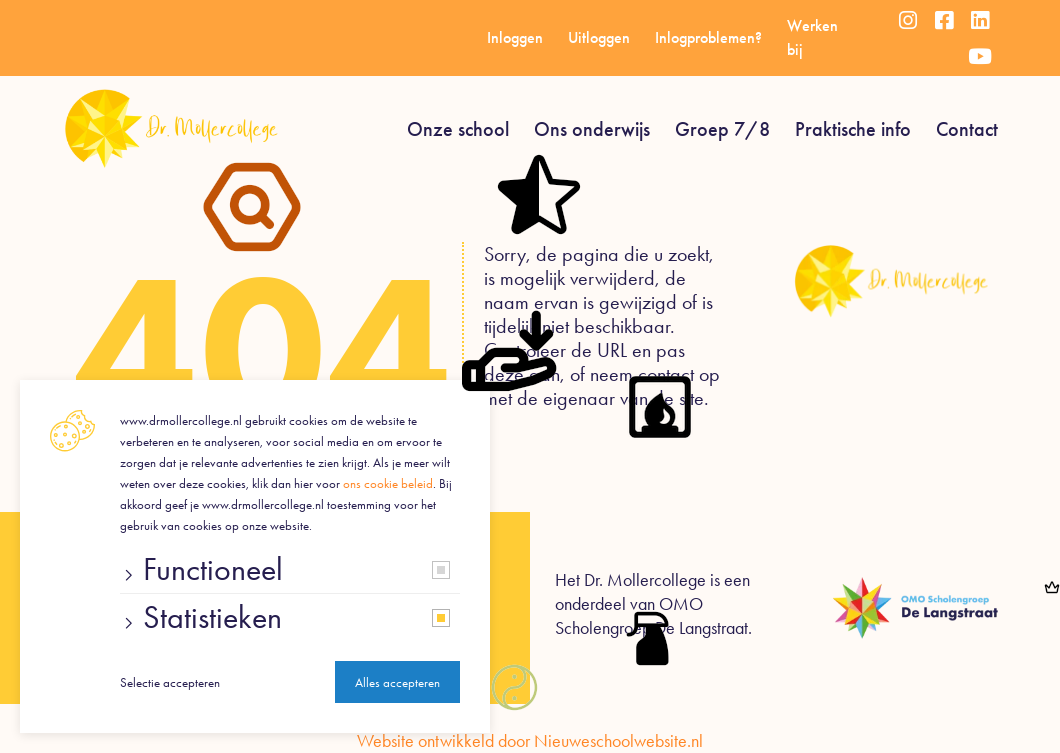 Image resolution: width=1060 pixels, height=753 pixels. I want to click on access fireplace or heating controls, so click(660, 407).